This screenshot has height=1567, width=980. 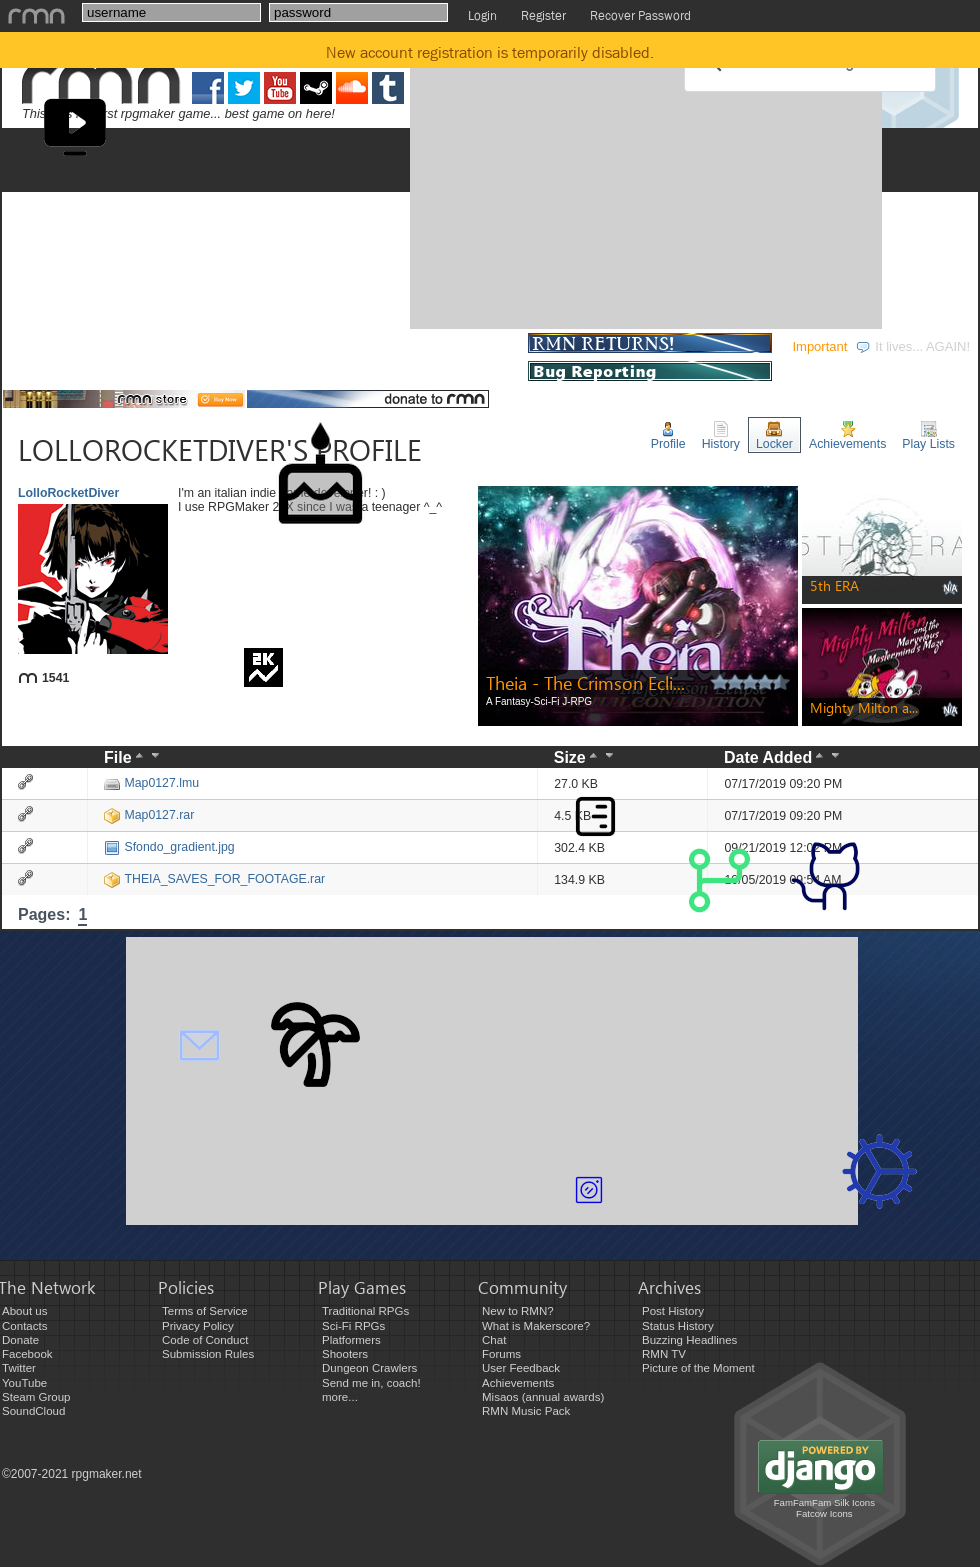 I want to click on access settings or preferences, so click(x=879, y=1171).